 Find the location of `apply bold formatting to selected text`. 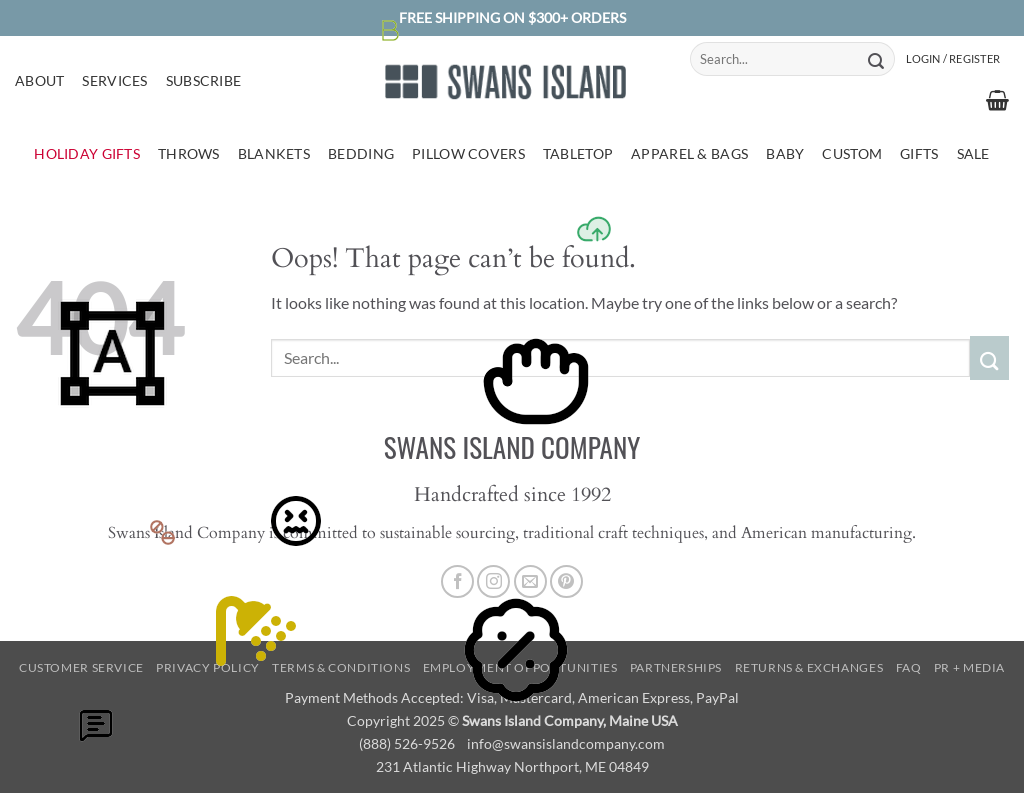

apply bold formatting to selected text is located at coordinates (389, 31).